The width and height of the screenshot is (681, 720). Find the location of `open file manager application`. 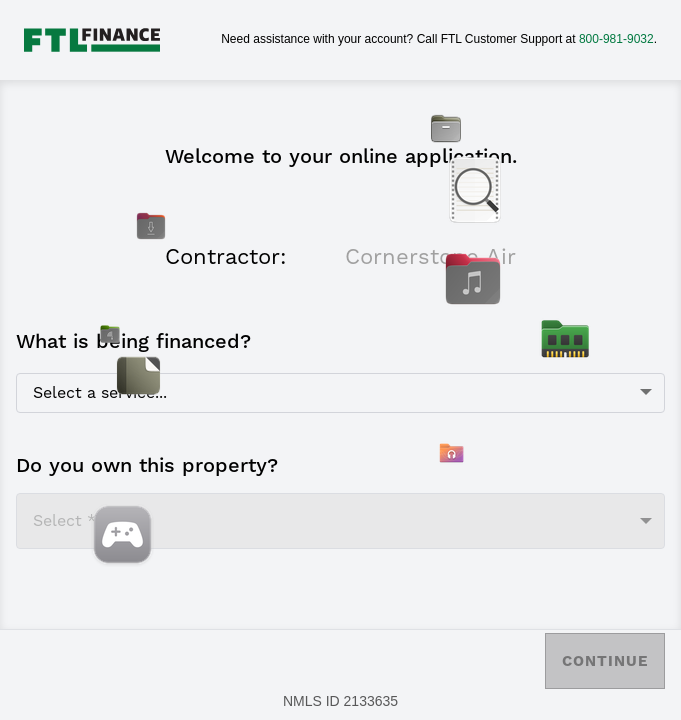

open file manager application is located at coordinates (446, 128).